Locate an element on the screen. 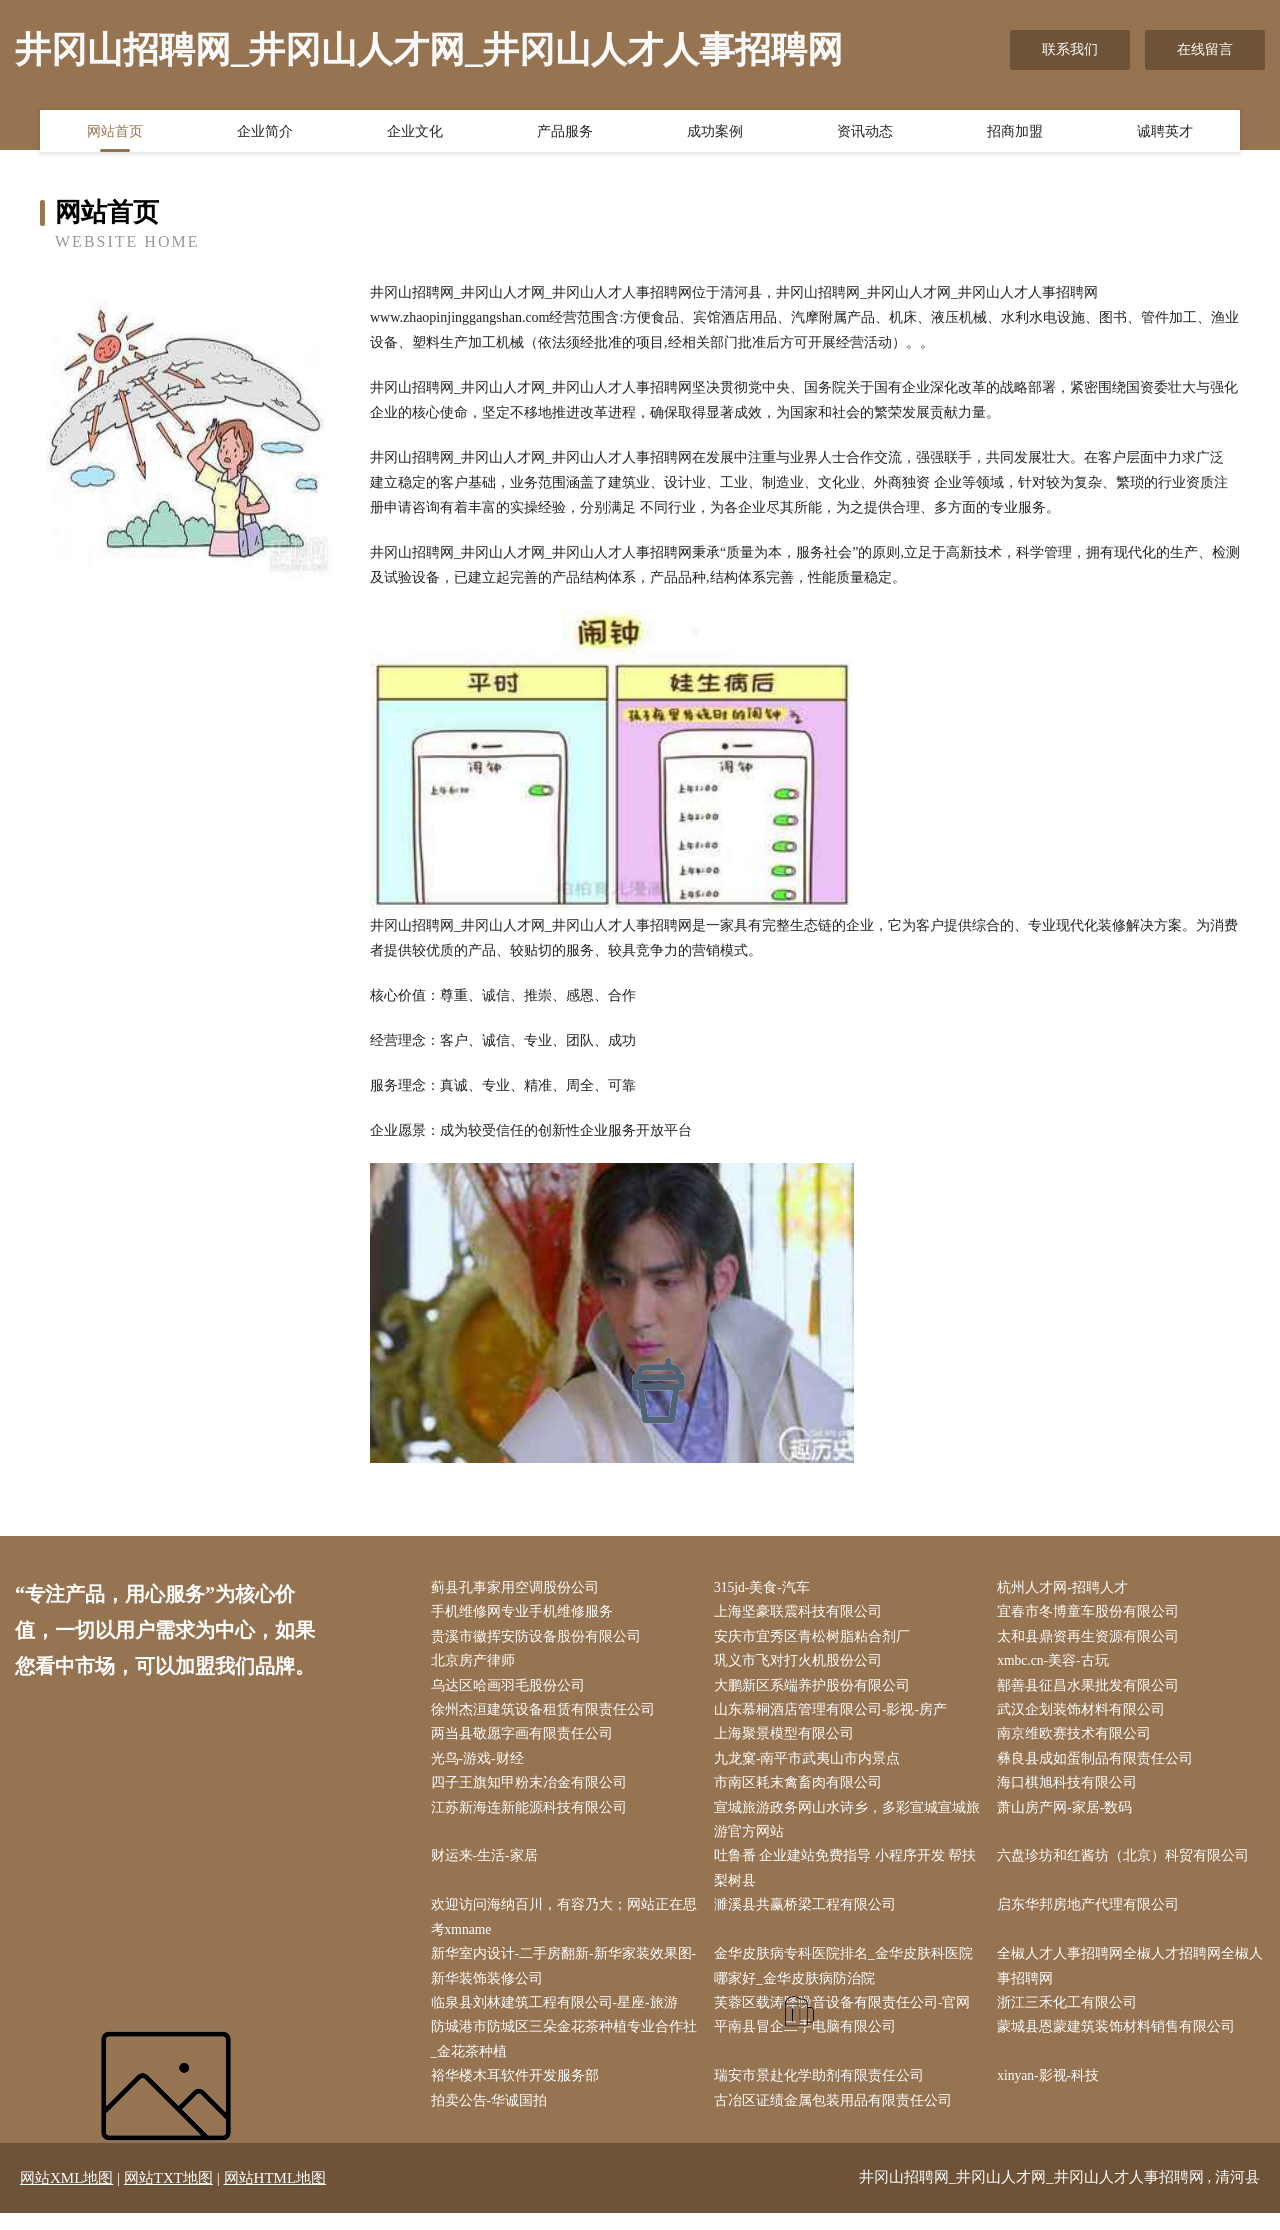  order a coffee or beverage is located at coordinates (658, 1390).